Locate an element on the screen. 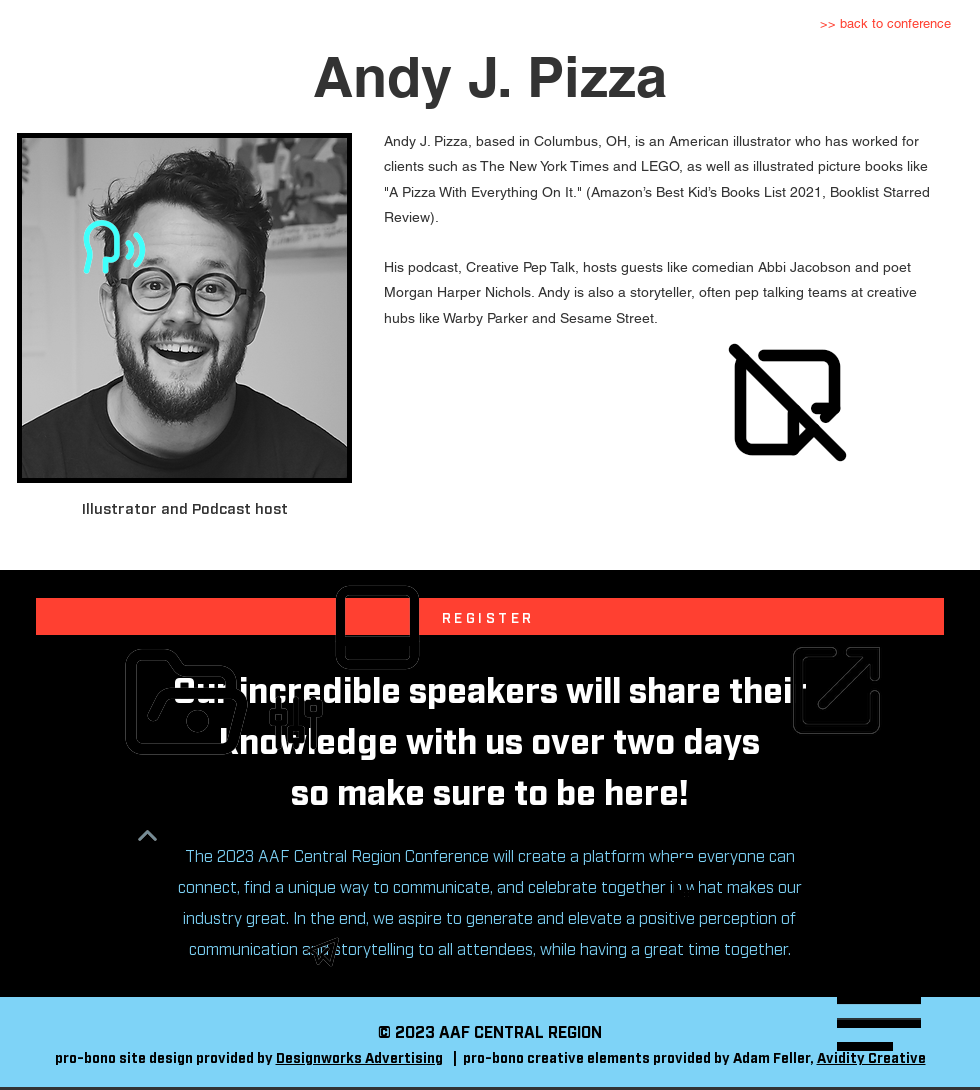  toggle bottom navigation bar visibility is located at coordinates (377, 627).